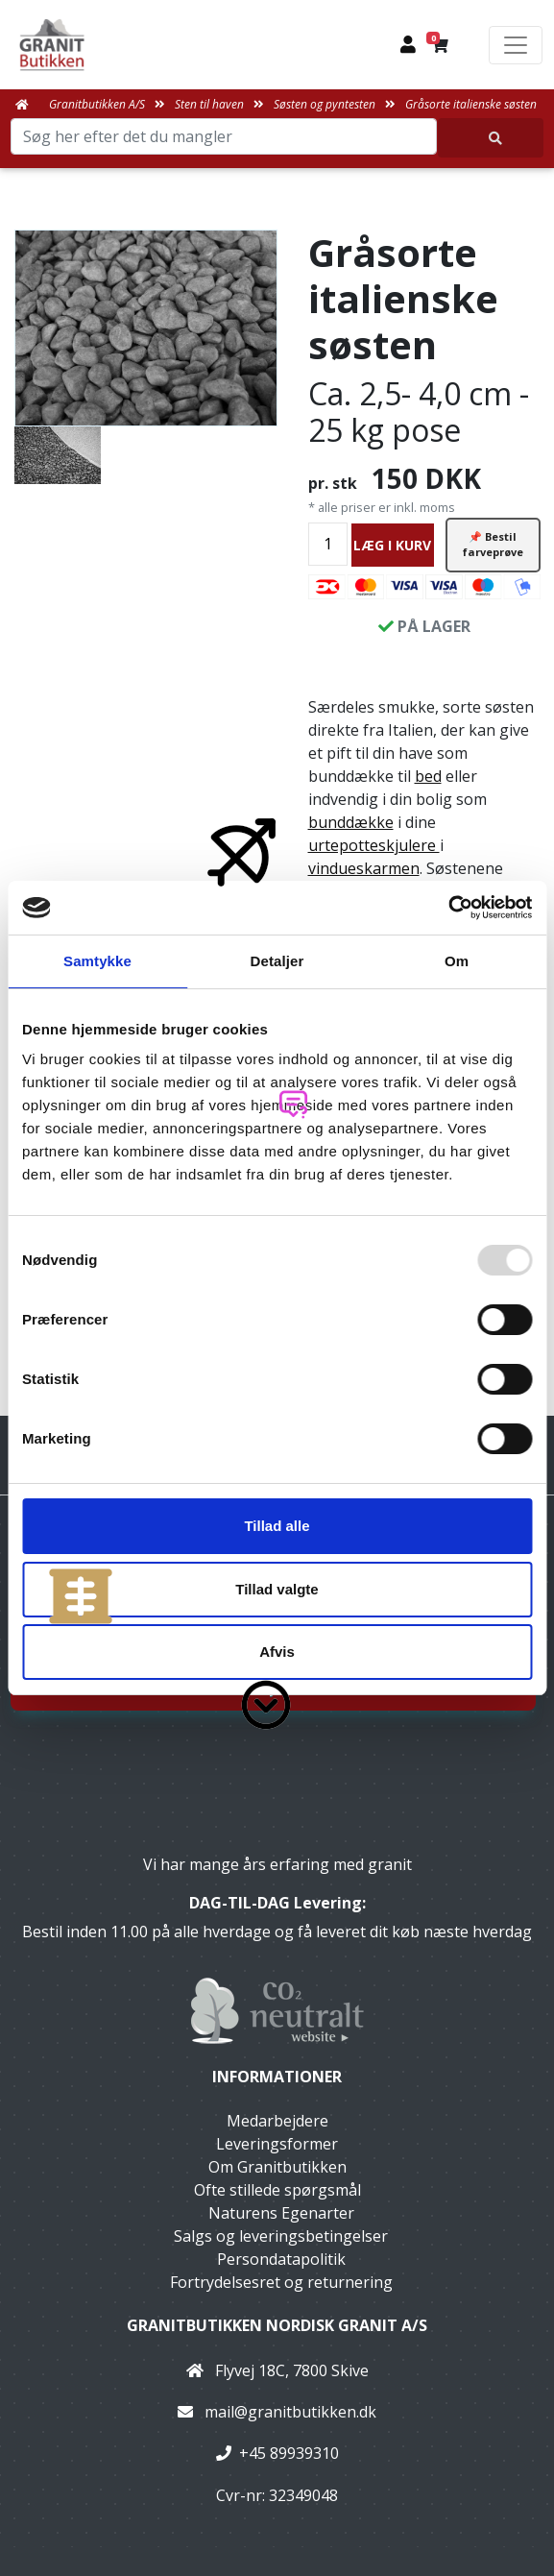 This screenshot has width=554, height=2576. Describe the element at coordinates (293, 1103) in the screenshot. I see `access help or FAQ chat` at that location.